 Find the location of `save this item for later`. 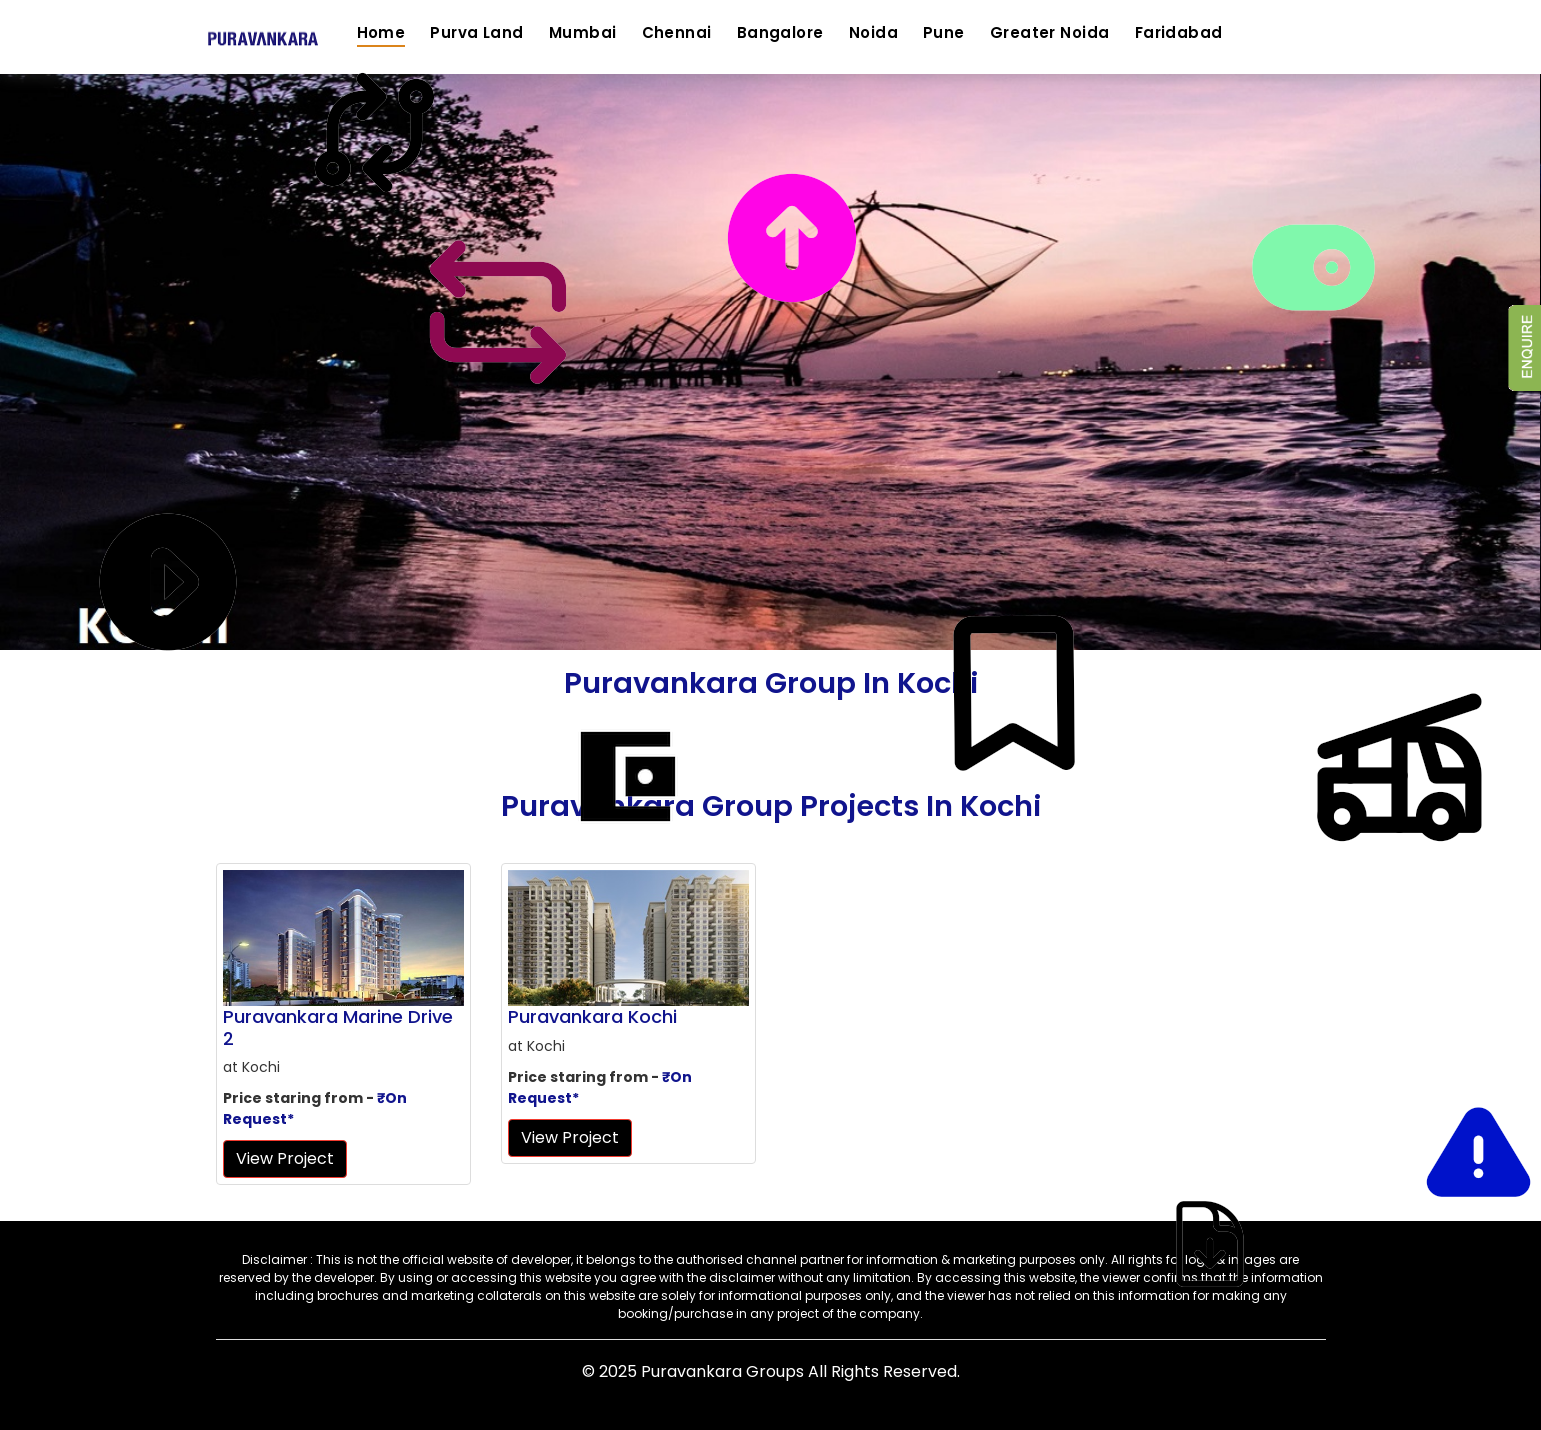

save this item for later is located at coordinates (1014, 693).